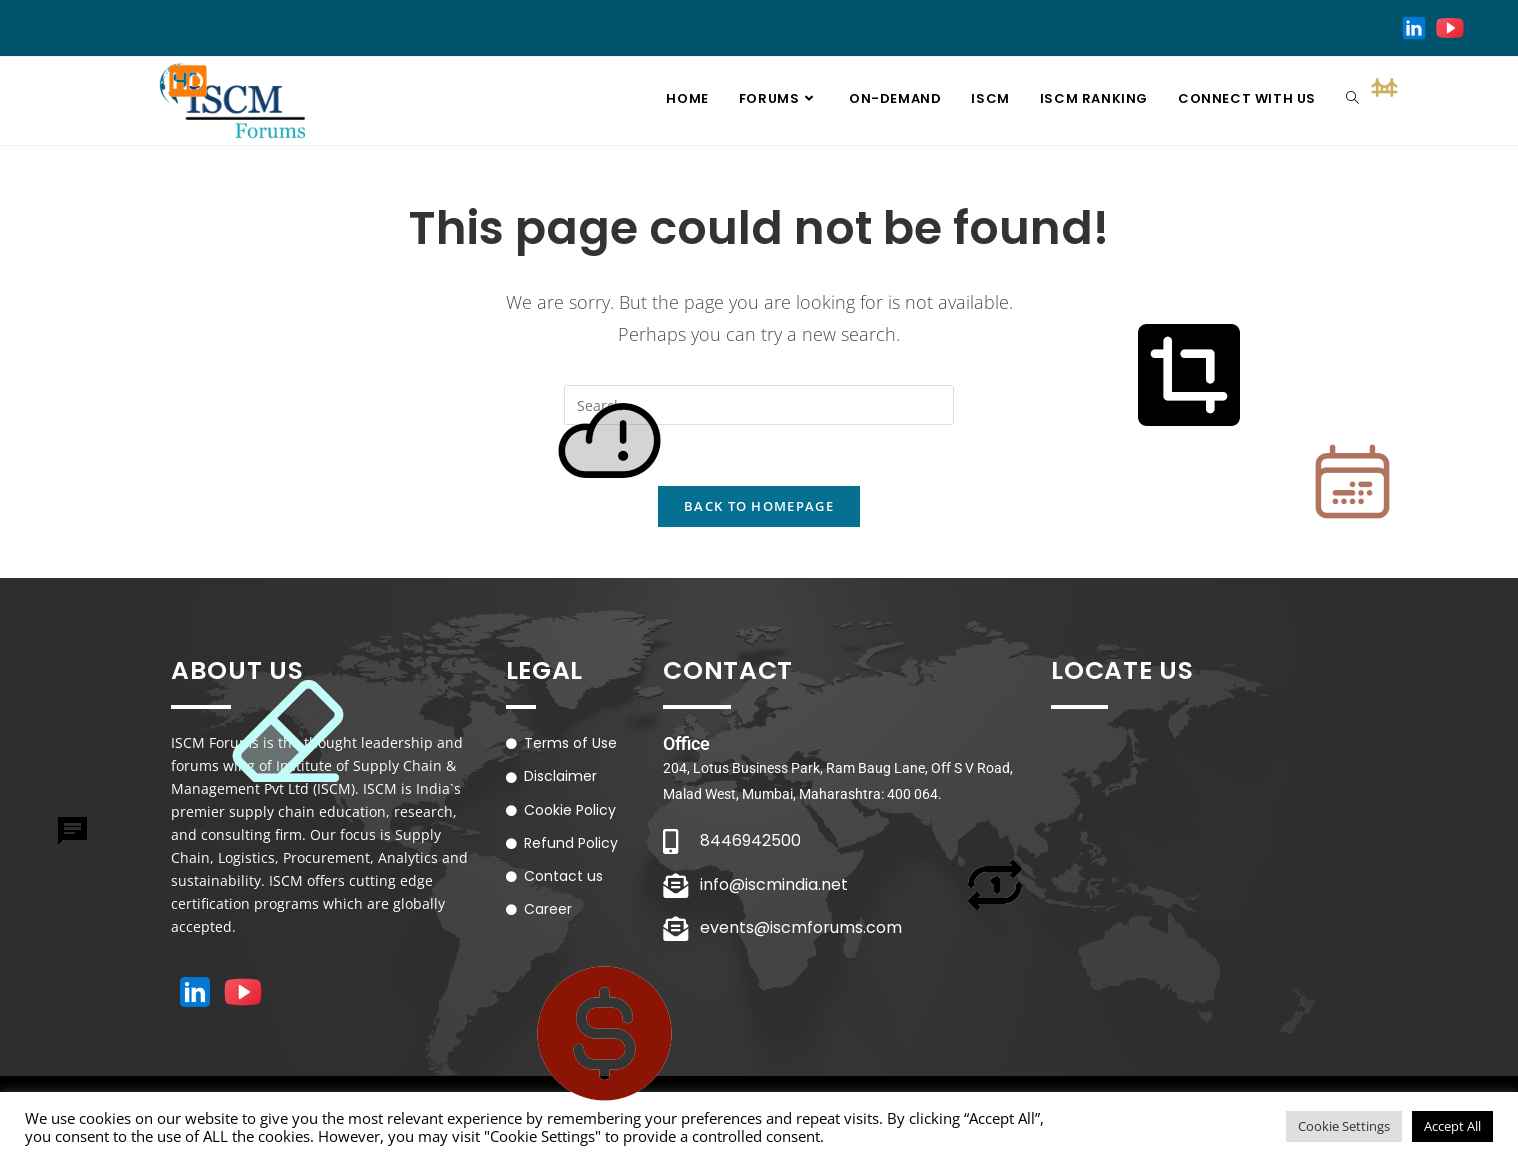  I want to click on select a date range on the calendar, so click(1352, 481).